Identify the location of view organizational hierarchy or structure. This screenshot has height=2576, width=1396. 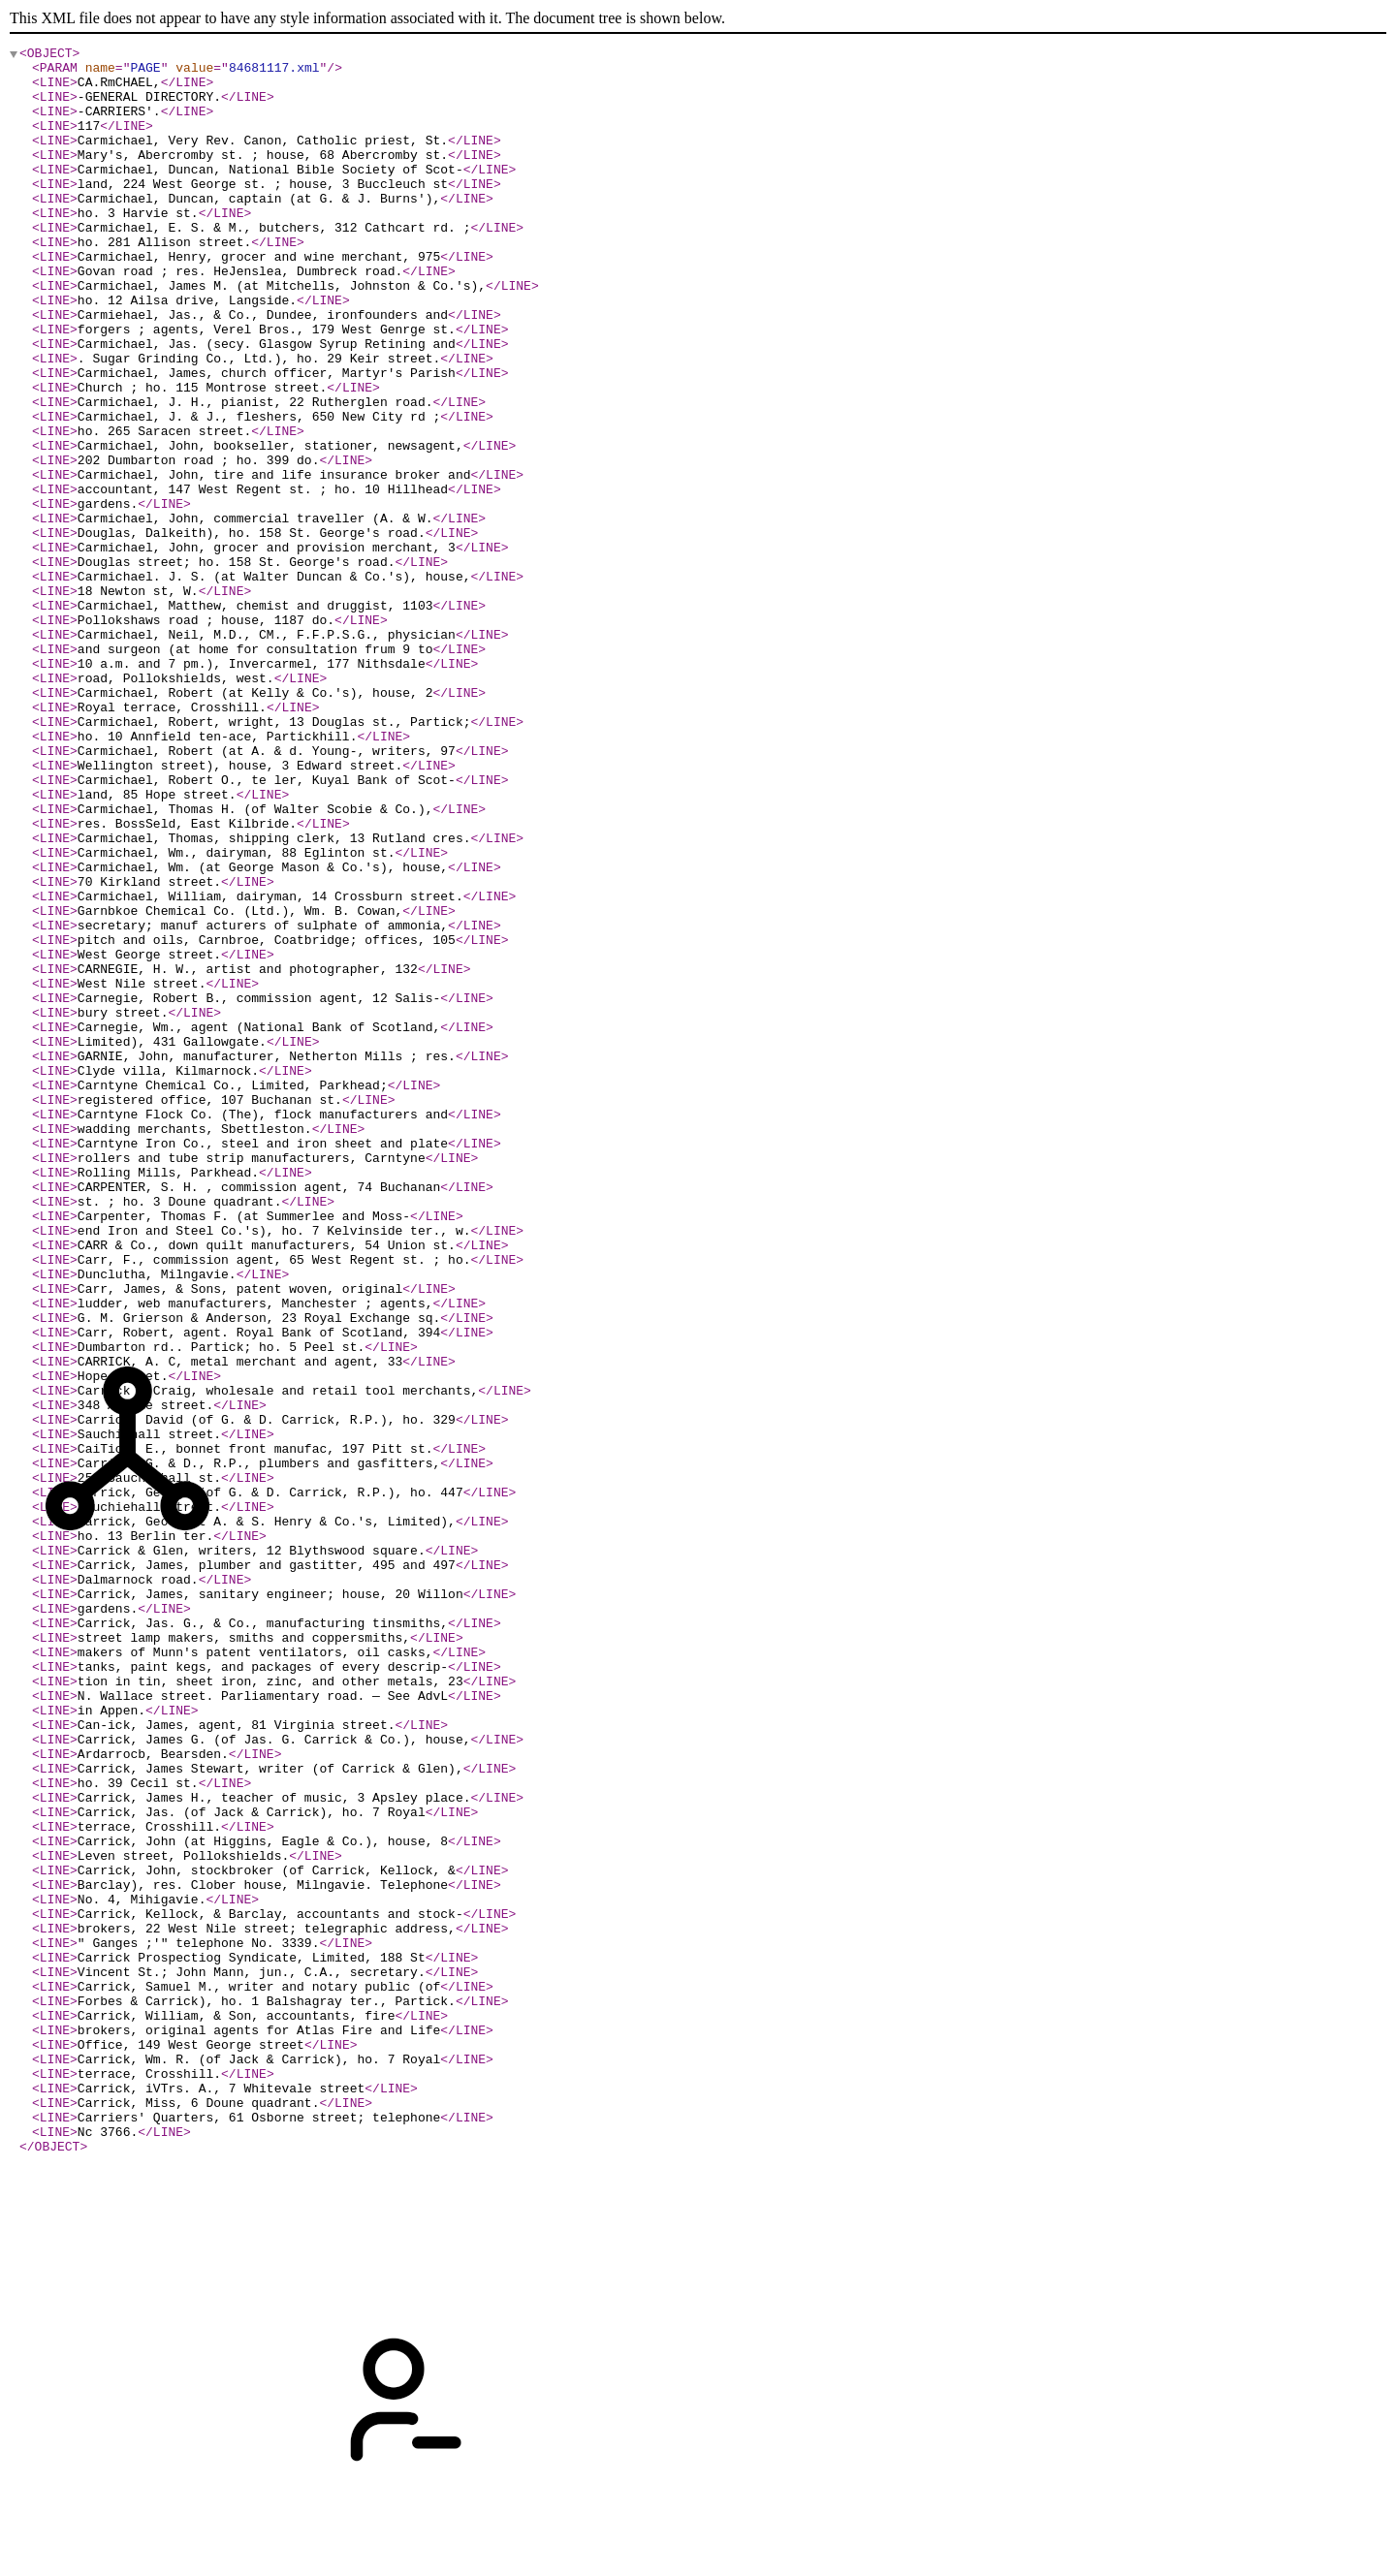
(127, 1448).